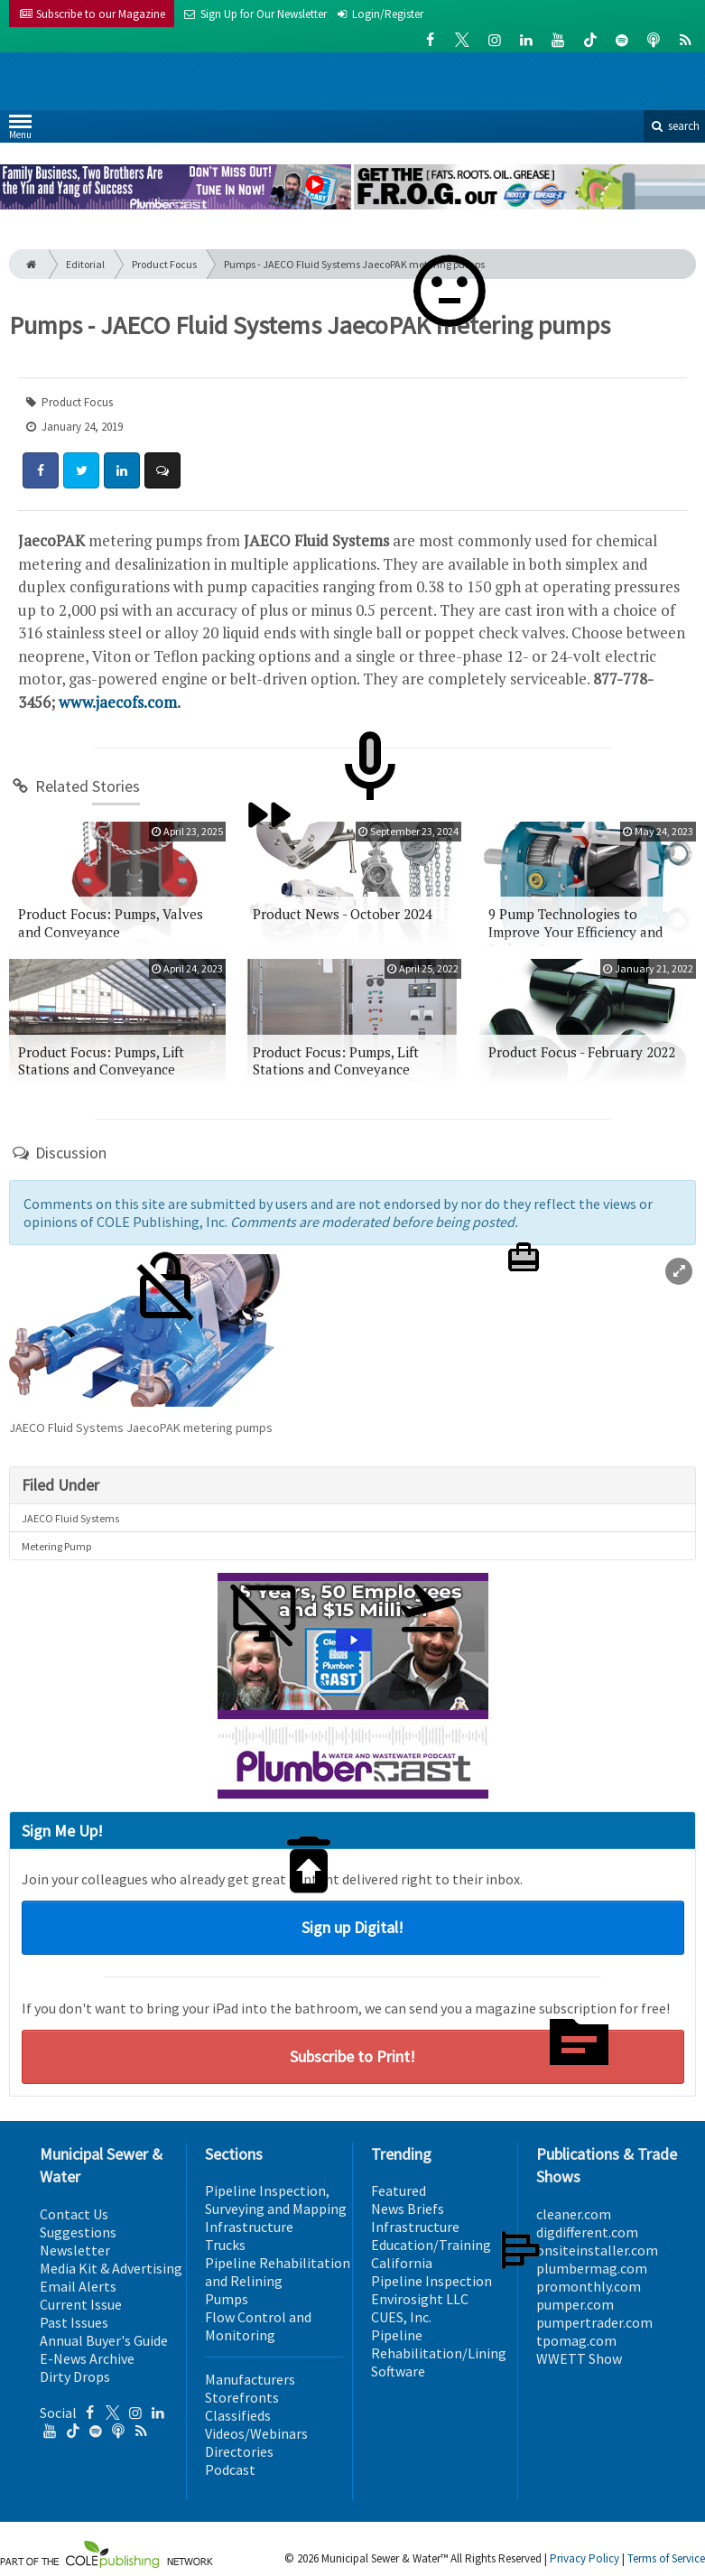 The image size is (705, 2576). I want to click on view source files or documents, so click(579, 2041).